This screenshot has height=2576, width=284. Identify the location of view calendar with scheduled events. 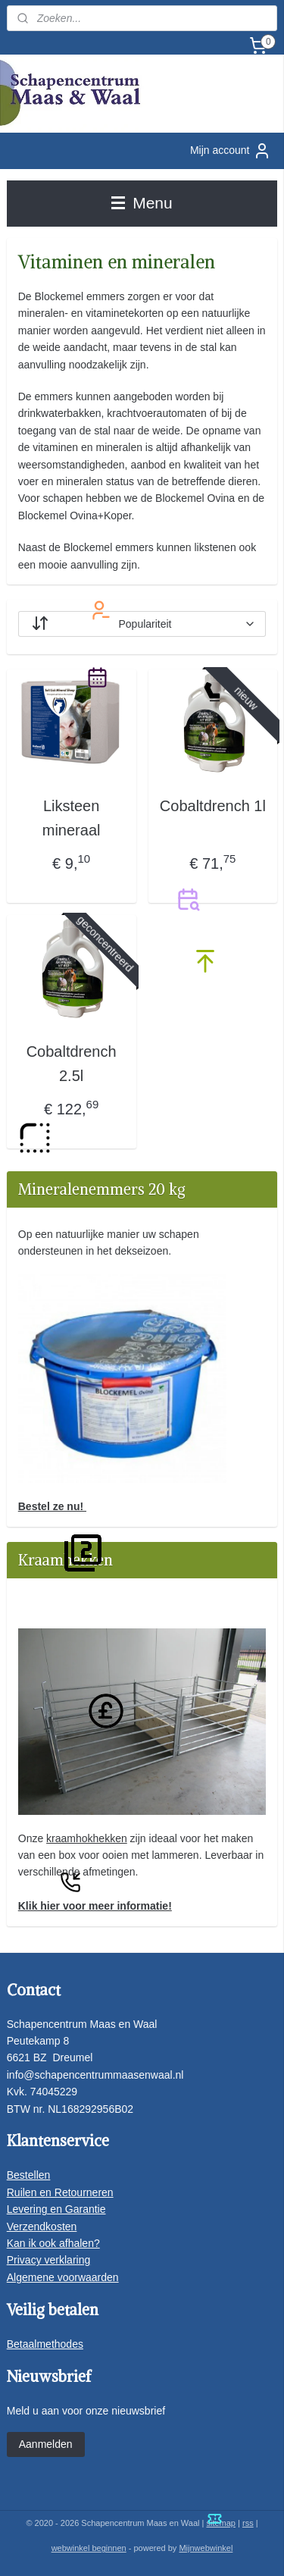
(97, 677).